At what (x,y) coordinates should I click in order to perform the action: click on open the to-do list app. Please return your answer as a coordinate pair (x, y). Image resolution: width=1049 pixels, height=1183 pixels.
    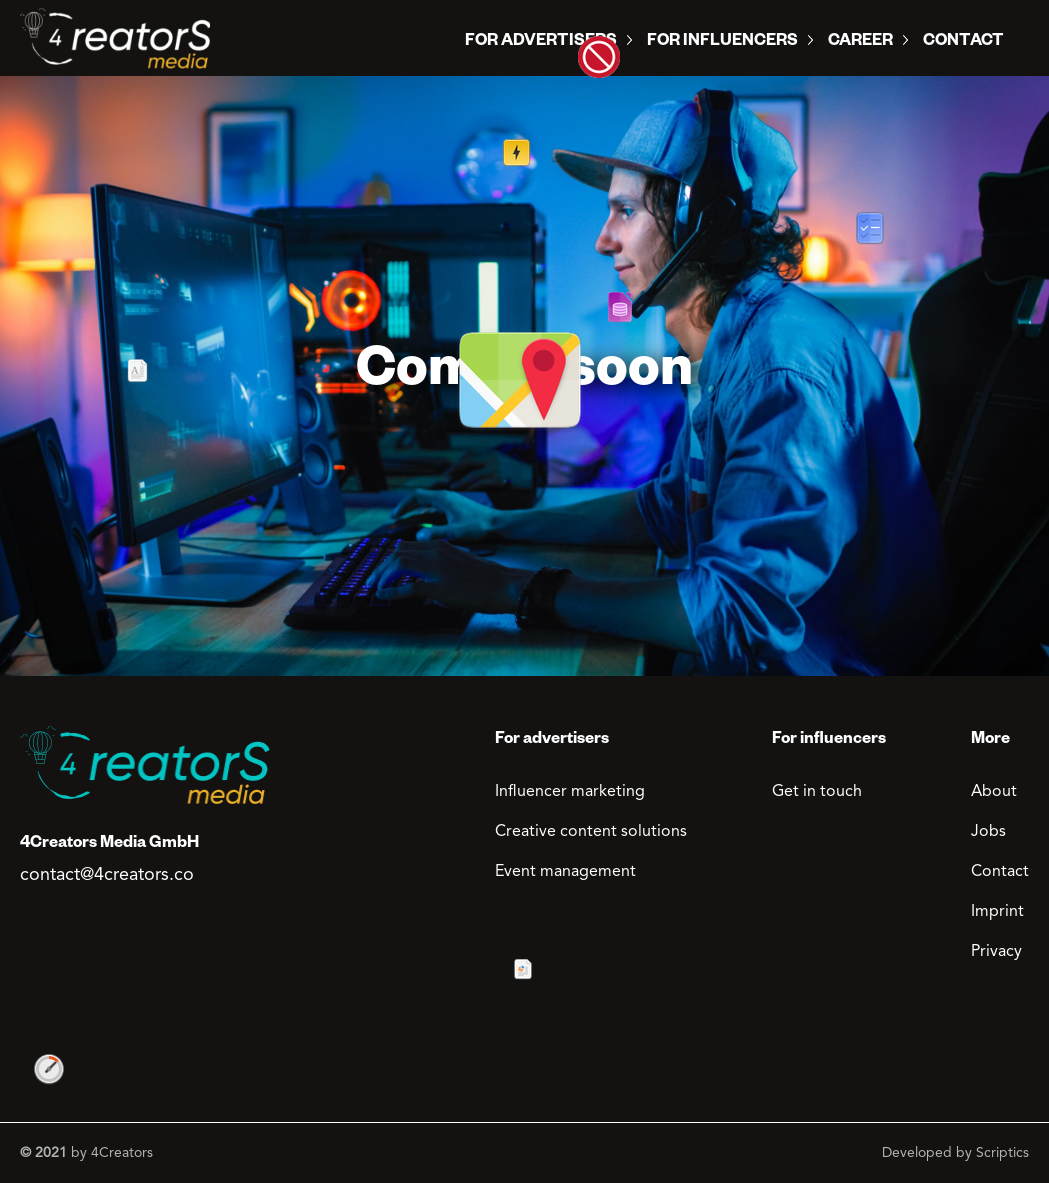
    Looking at the image, I should click on (870, 228).